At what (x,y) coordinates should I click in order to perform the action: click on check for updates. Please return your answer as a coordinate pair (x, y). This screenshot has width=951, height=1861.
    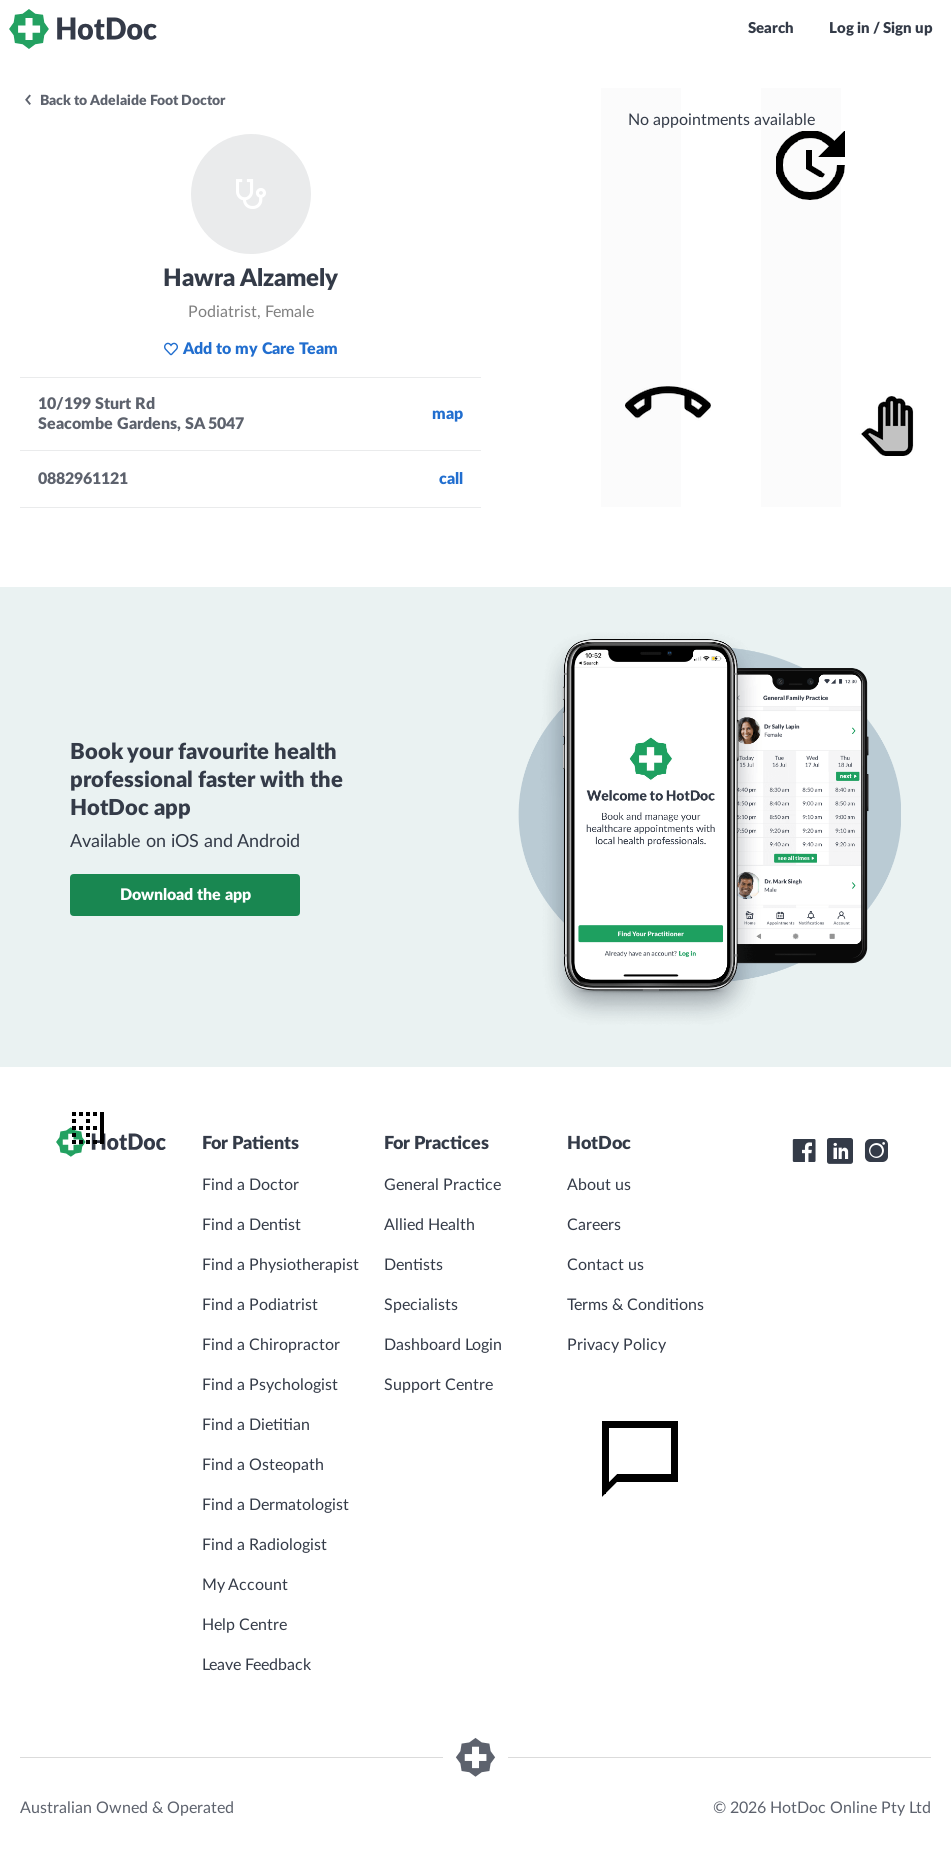
    Looking at the image, I should click on (810, 165).